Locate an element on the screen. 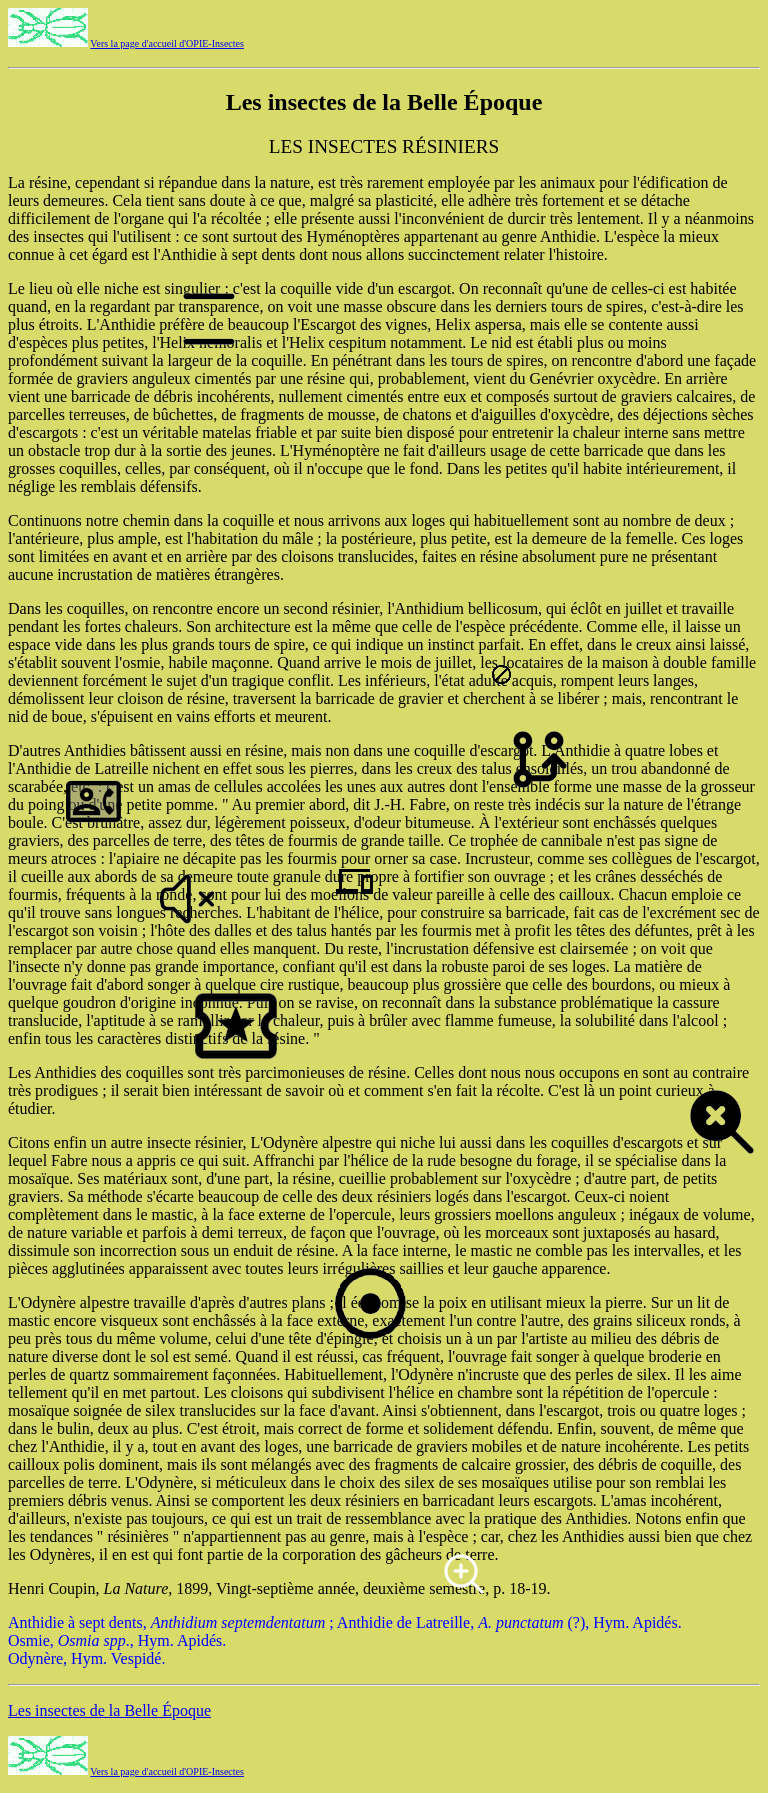 The height and width of the screenshot is (1793, 768). cancel or clear current search is located at coordinates (722, 1122).